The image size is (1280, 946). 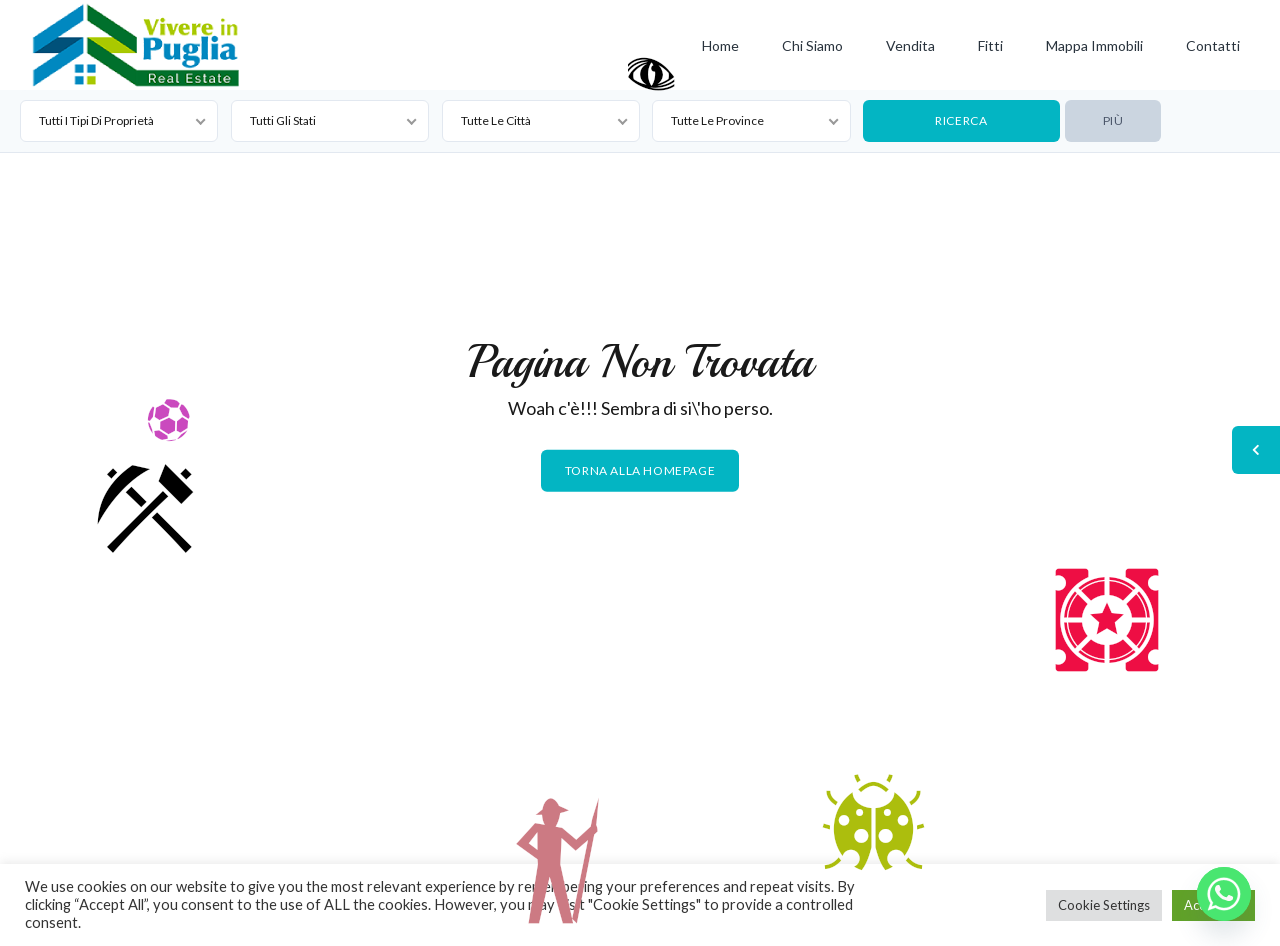 What do you see at coordinates (557, 860) in the screenshot?
I see `select pikeman unit in strategy game` at bounding box center [557, 860].